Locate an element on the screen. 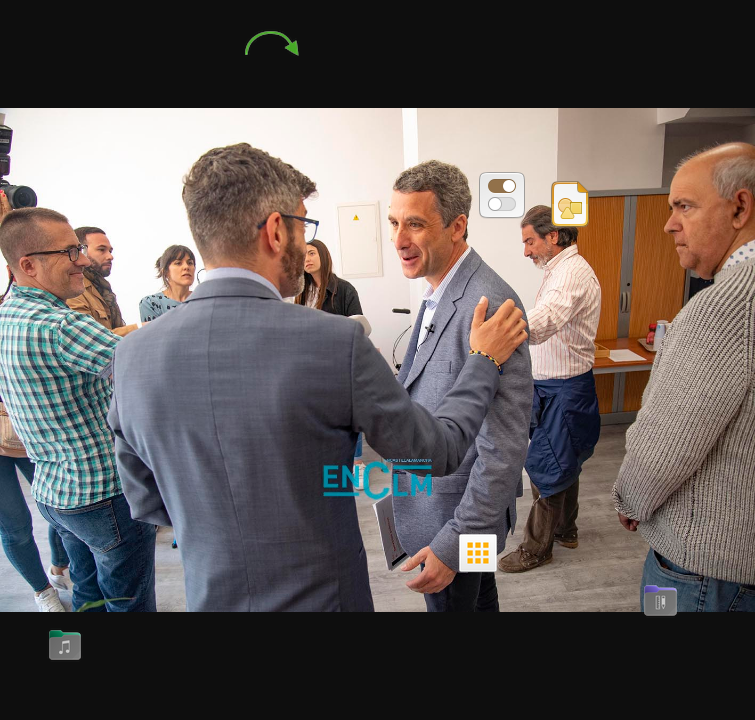 The width and height of the screenshot is (755, 720). view items in grid layout is located at coordinates (478, 553).